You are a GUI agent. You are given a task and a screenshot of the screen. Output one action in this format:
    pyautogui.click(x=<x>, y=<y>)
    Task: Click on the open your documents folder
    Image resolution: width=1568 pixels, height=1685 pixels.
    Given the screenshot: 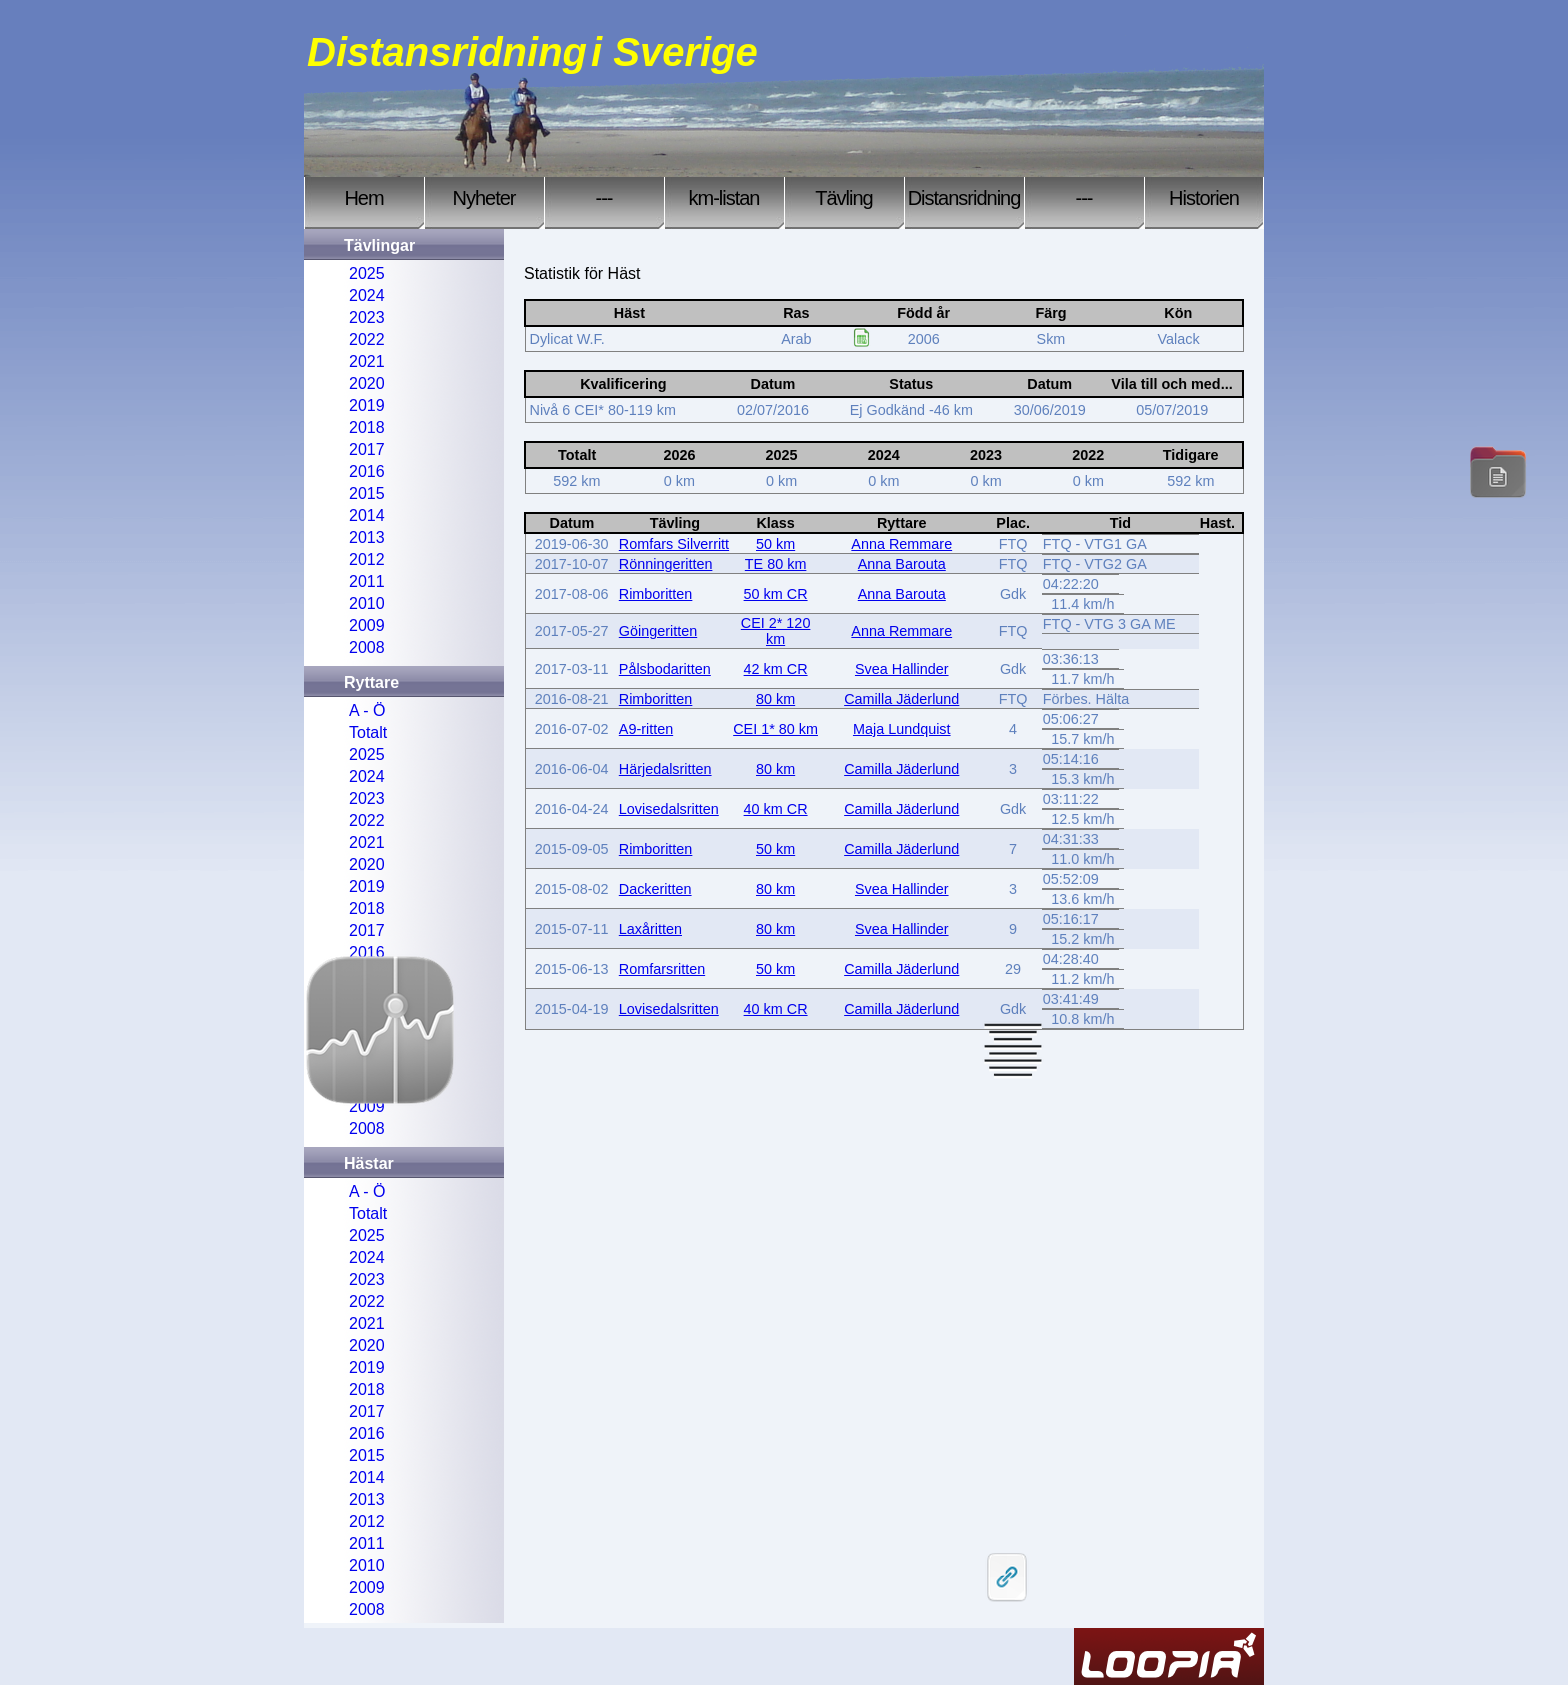 What is the action you would take?
    pyautogui.click(x=1498, y=472)
    